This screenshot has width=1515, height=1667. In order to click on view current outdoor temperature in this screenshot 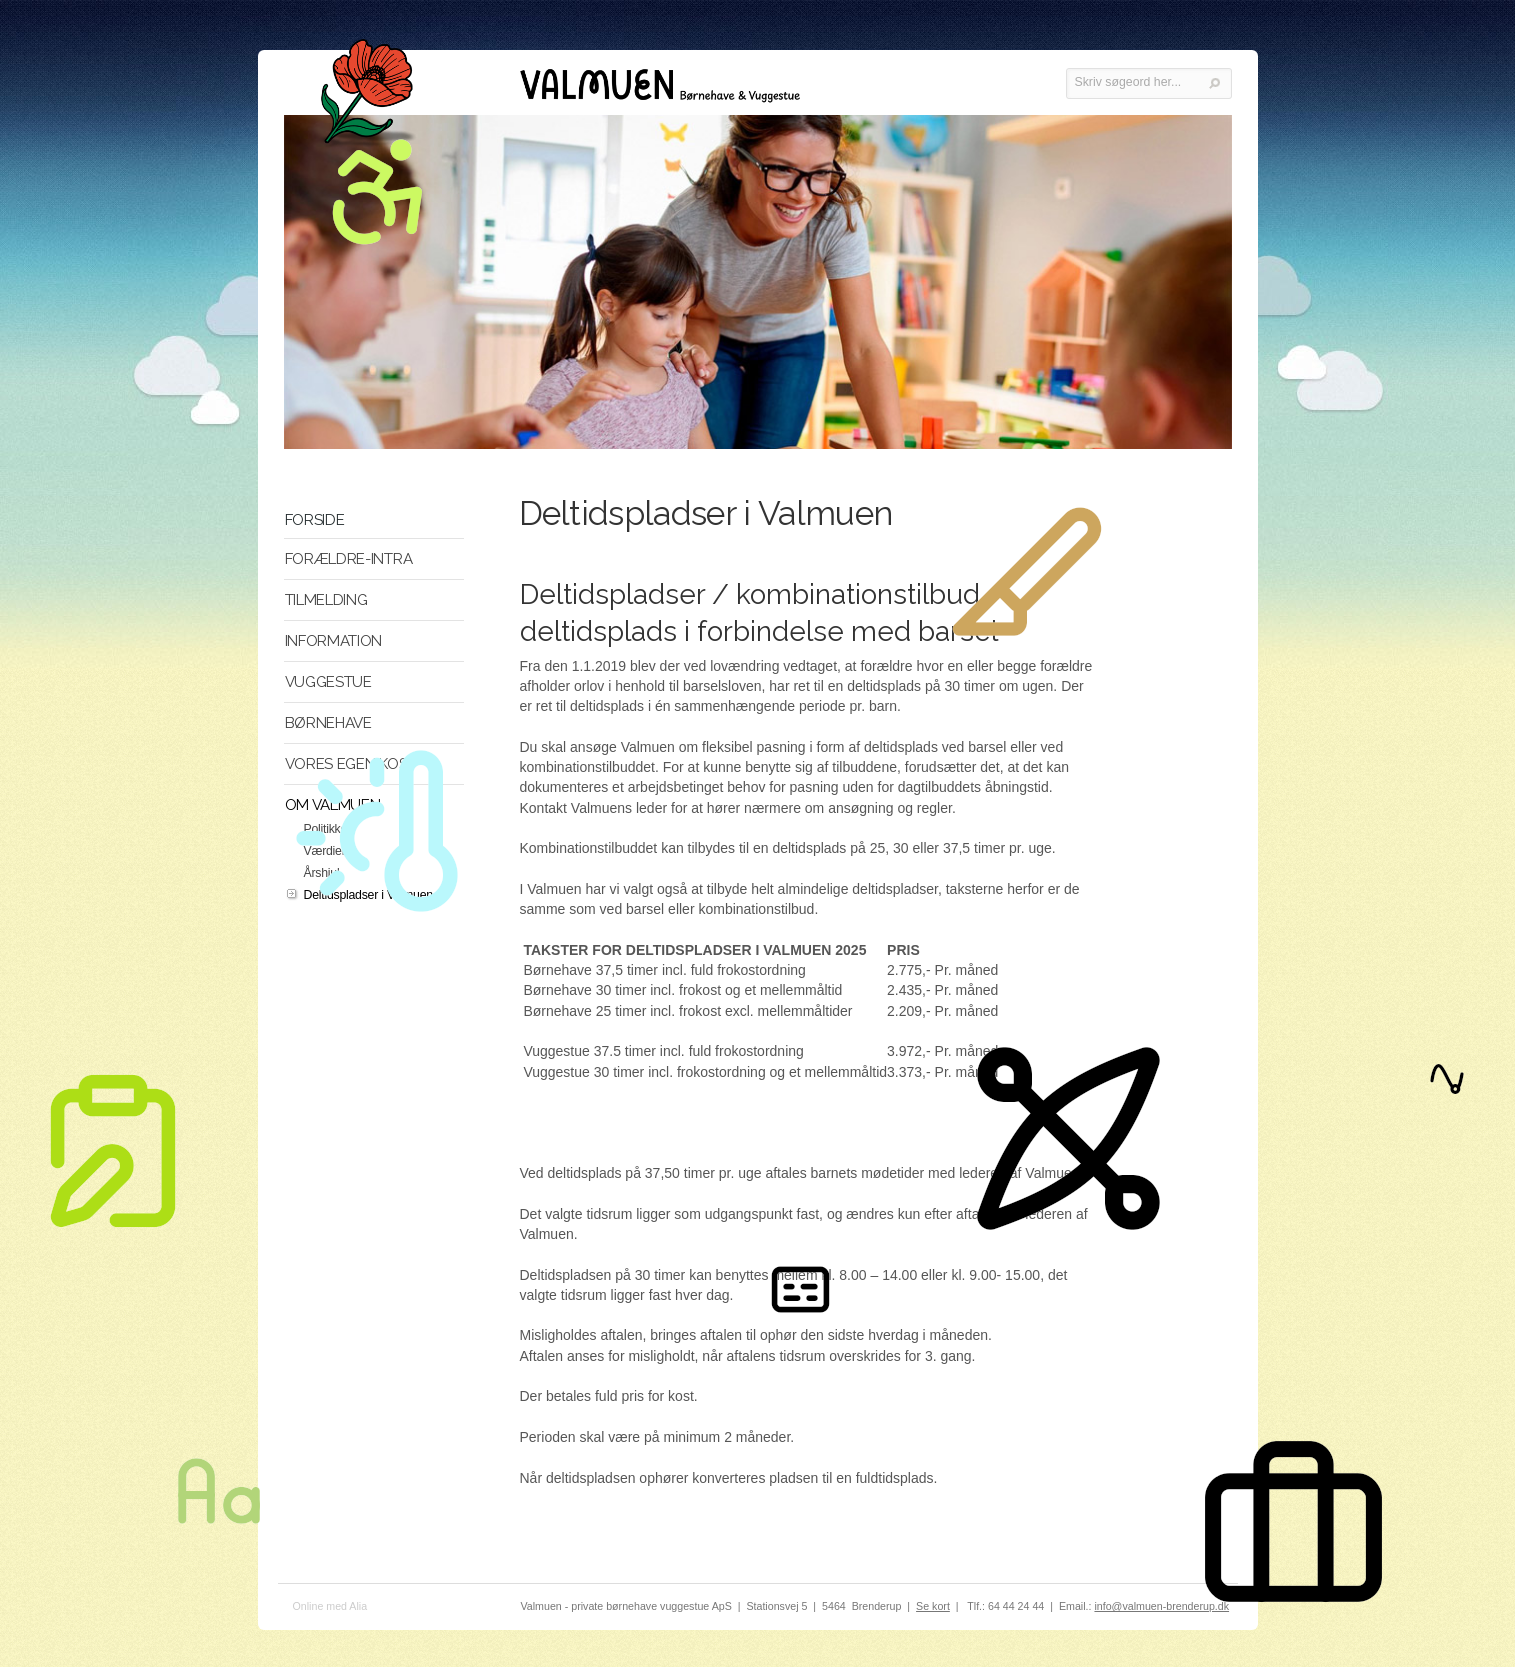, I will do `click(377, 831)`.